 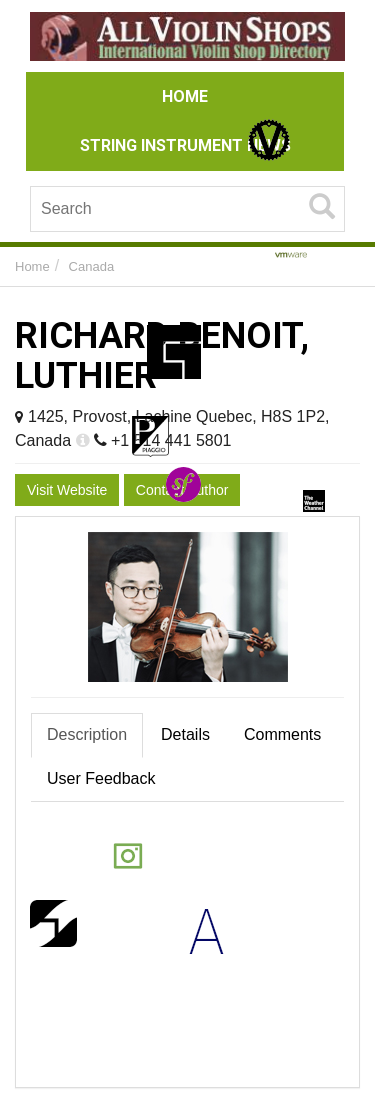 What do you see at coordinates (53, 923) in the screenshot?
I see `open Coggle mind mapping app` at bounding box center [53, 923].